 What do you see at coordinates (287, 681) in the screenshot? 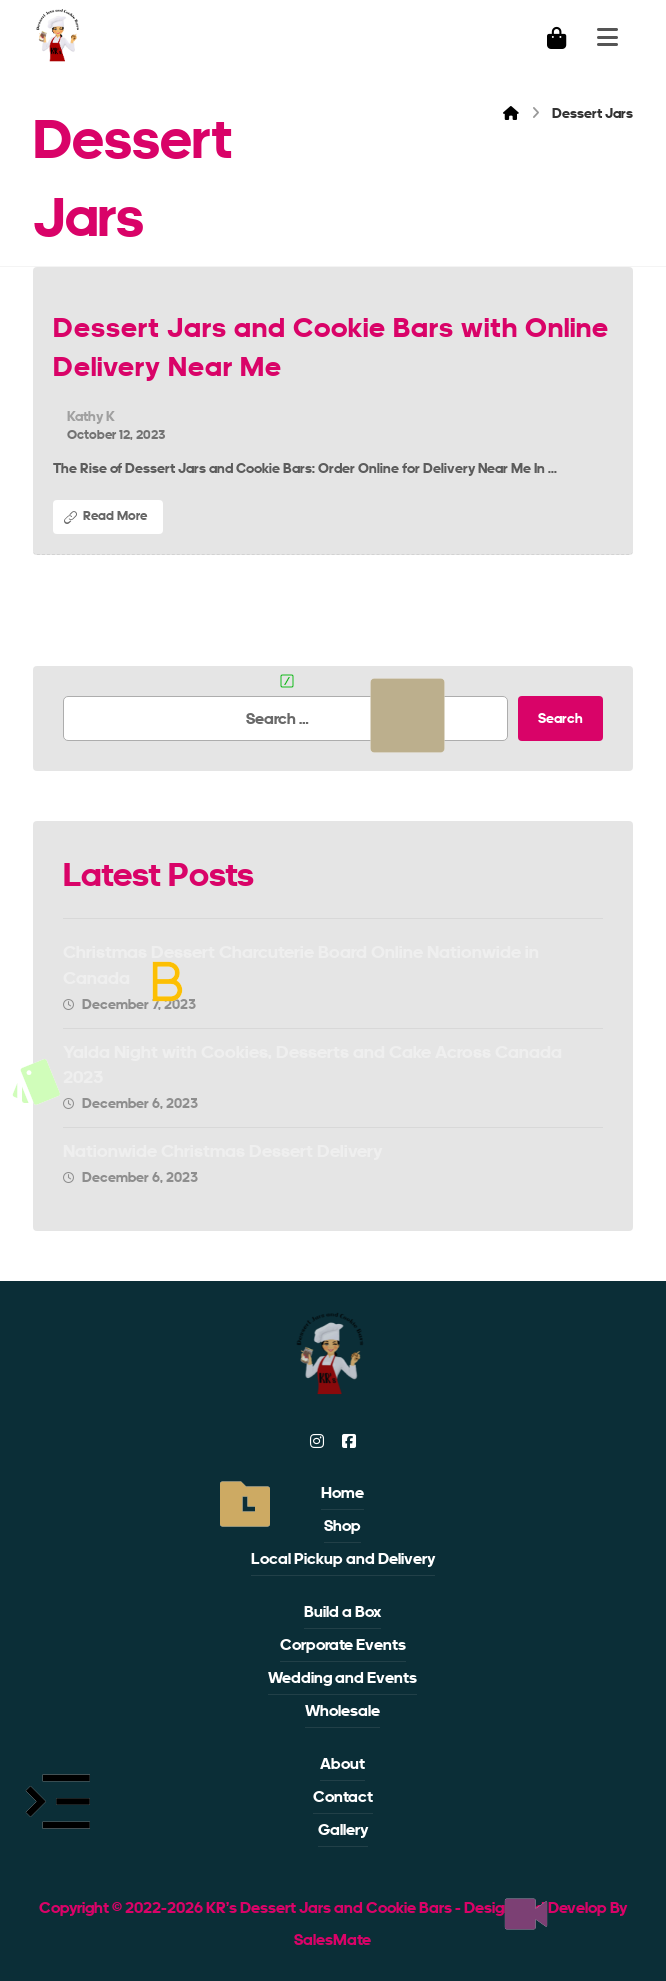
I see `access slash commands menu` at bounding box center [287, 681].